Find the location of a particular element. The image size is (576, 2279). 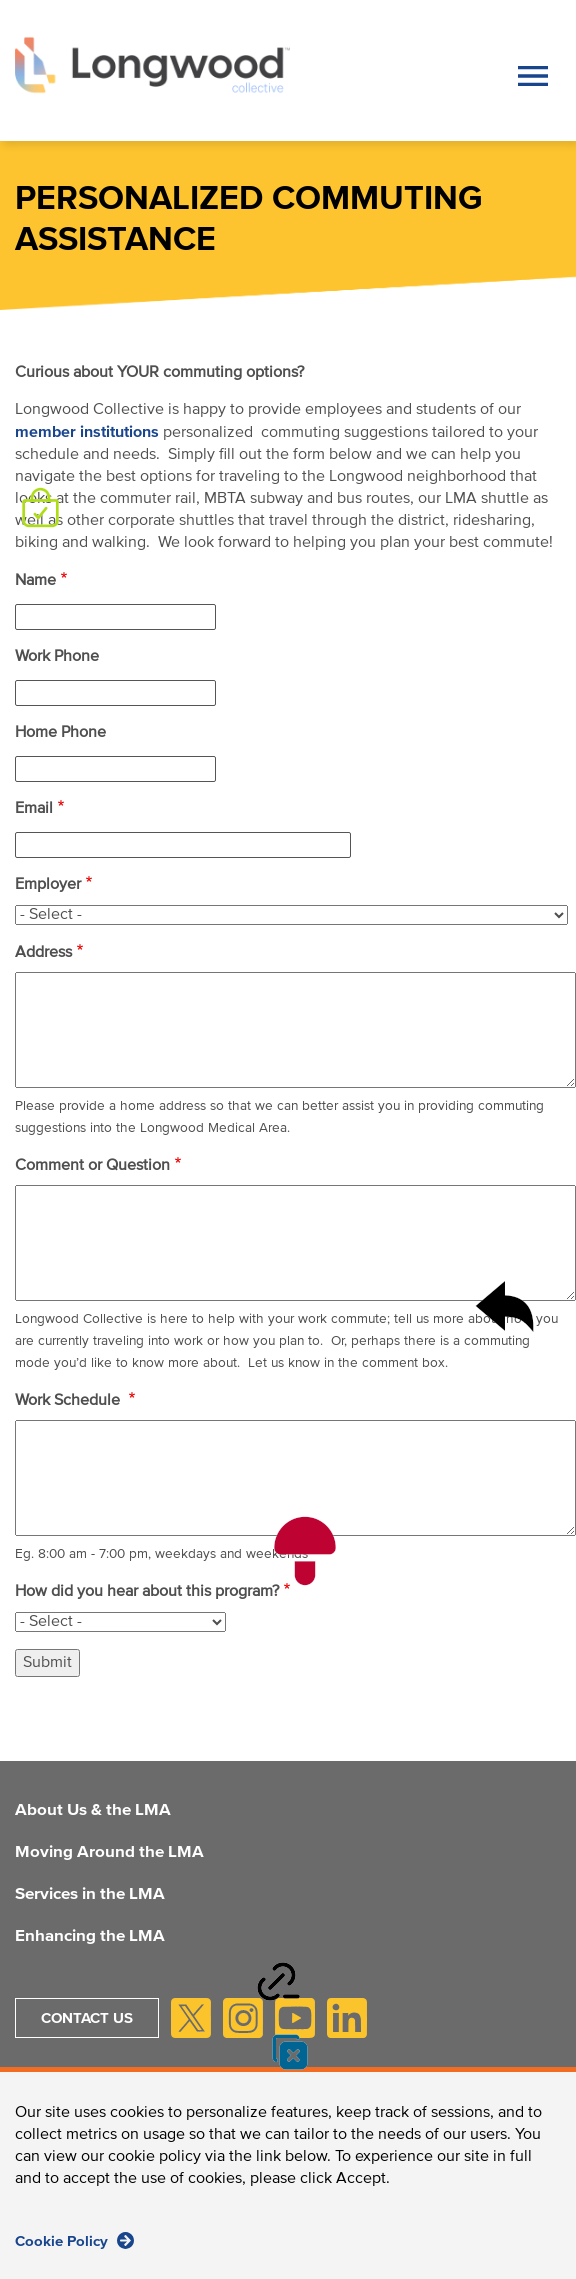

remove a link or hyperlink is located at coordinates (276, 1981).